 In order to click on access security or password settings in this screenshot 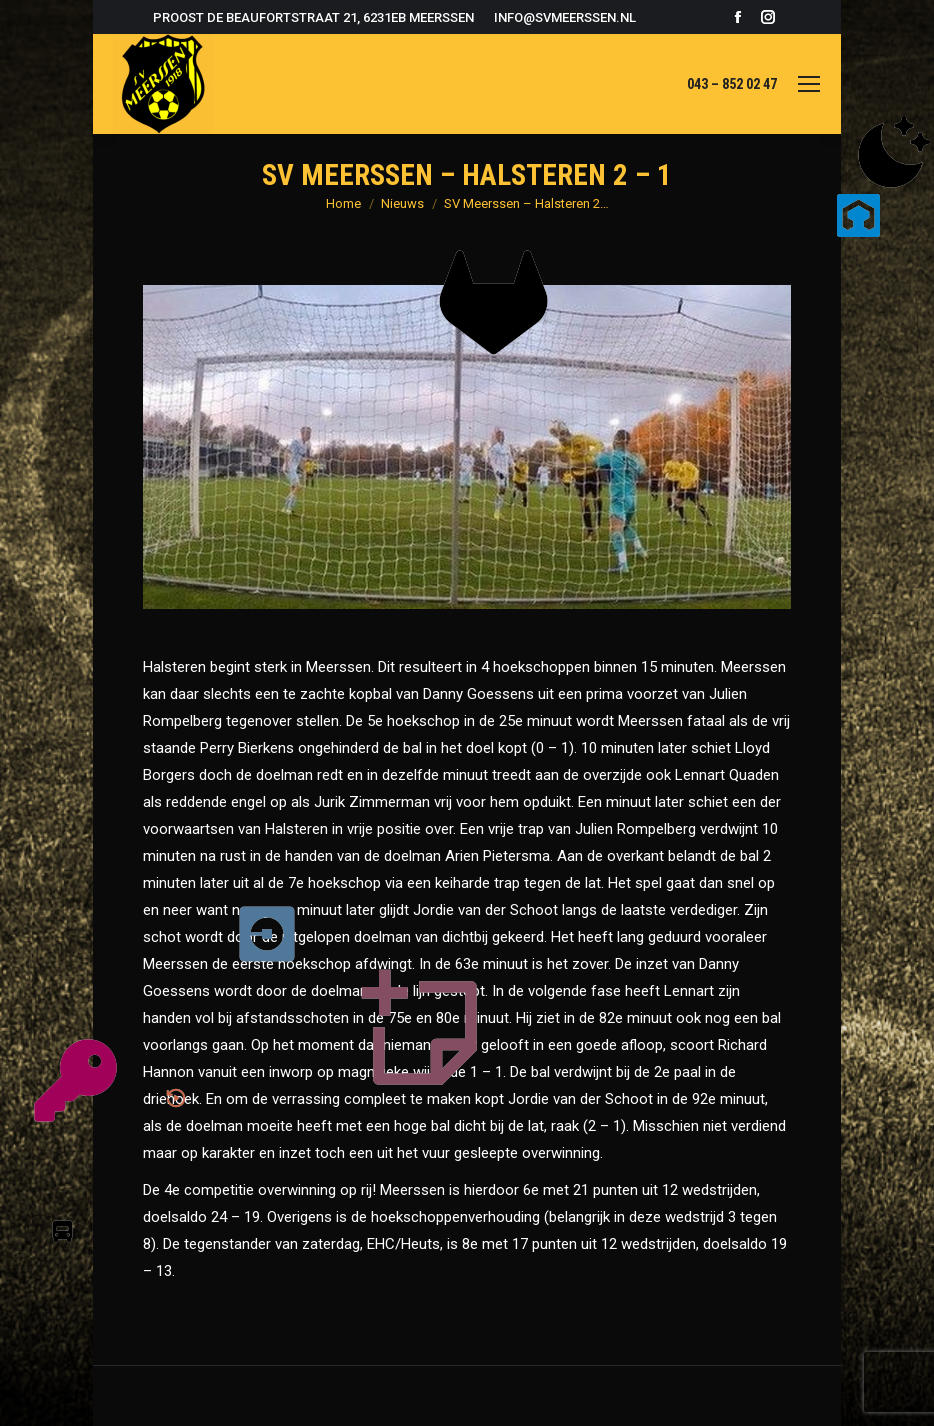, I will do `click(75, 1080)`.